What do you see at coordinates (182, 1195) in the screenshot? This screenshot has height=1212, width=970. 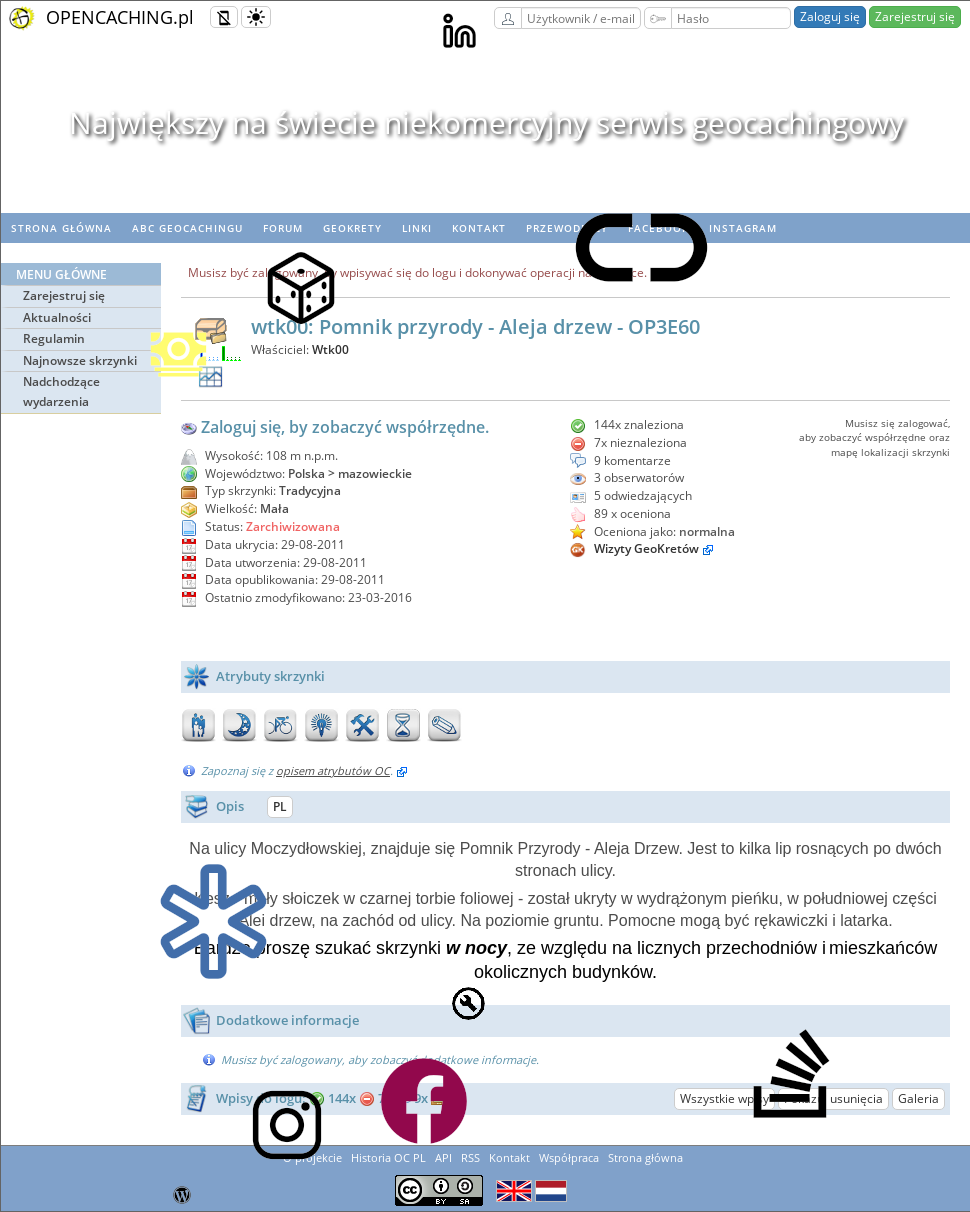 I see `link to WordPress website or blog` at bounding box center [182, 1195].